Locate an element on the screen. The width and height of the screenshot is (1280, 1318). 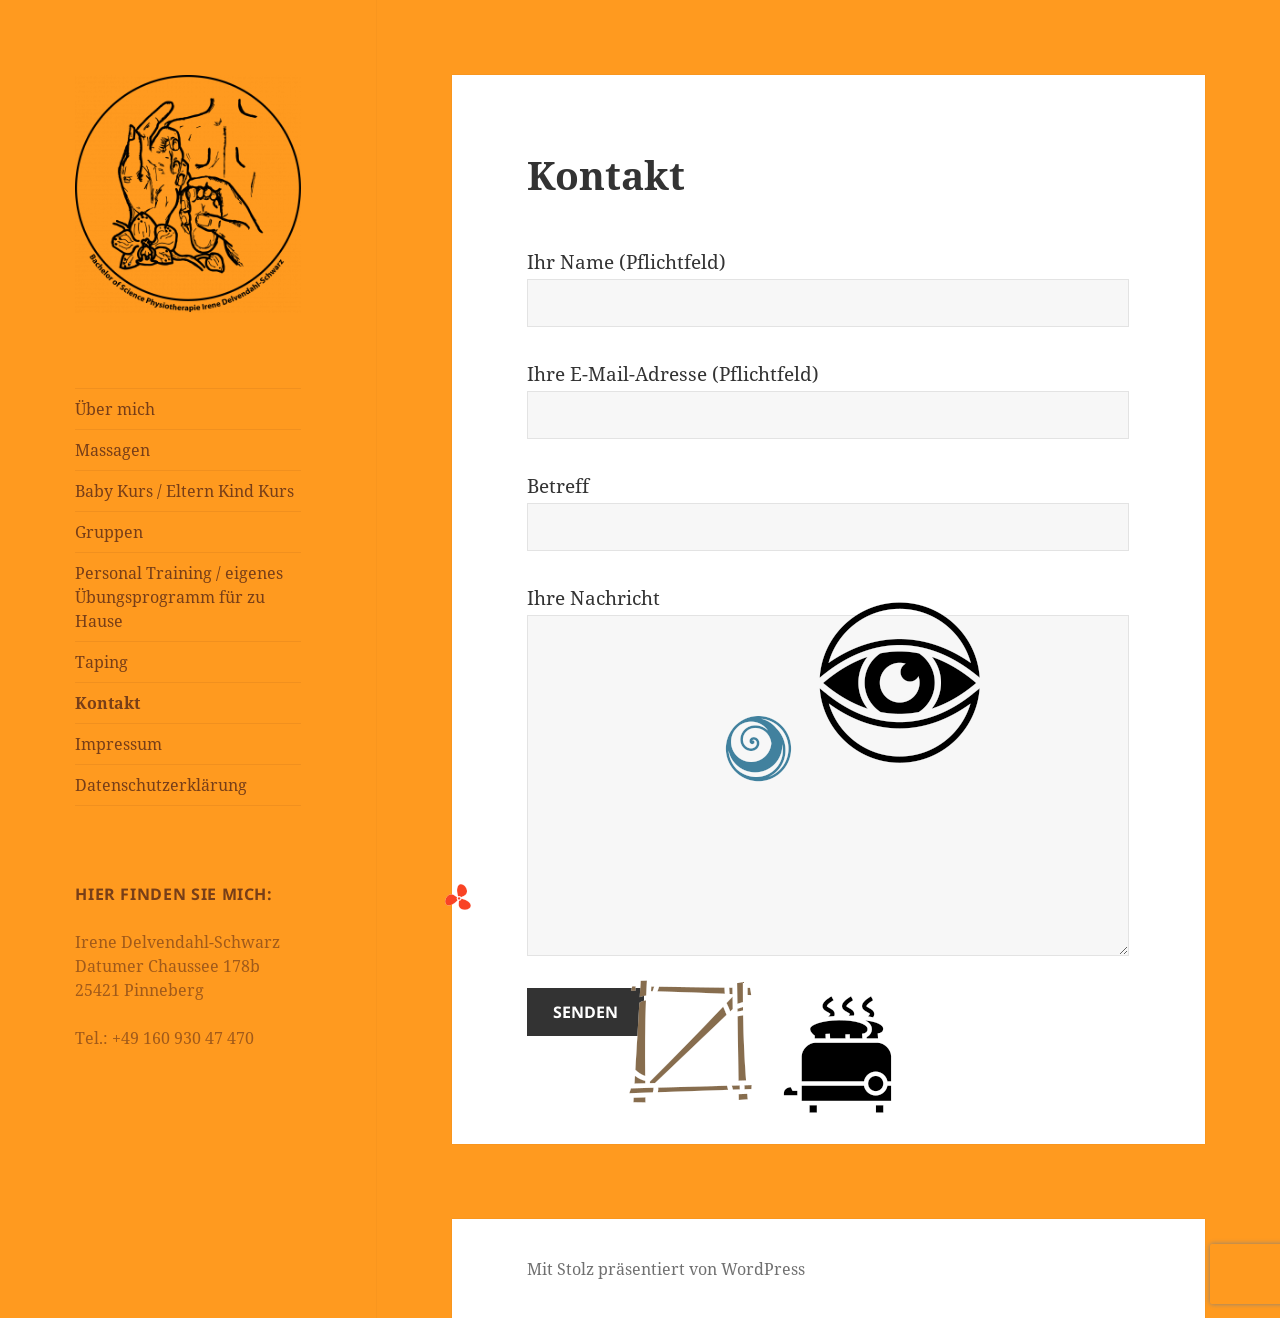
collectible shell currency or treasure item is located at coordinates (758, 748).